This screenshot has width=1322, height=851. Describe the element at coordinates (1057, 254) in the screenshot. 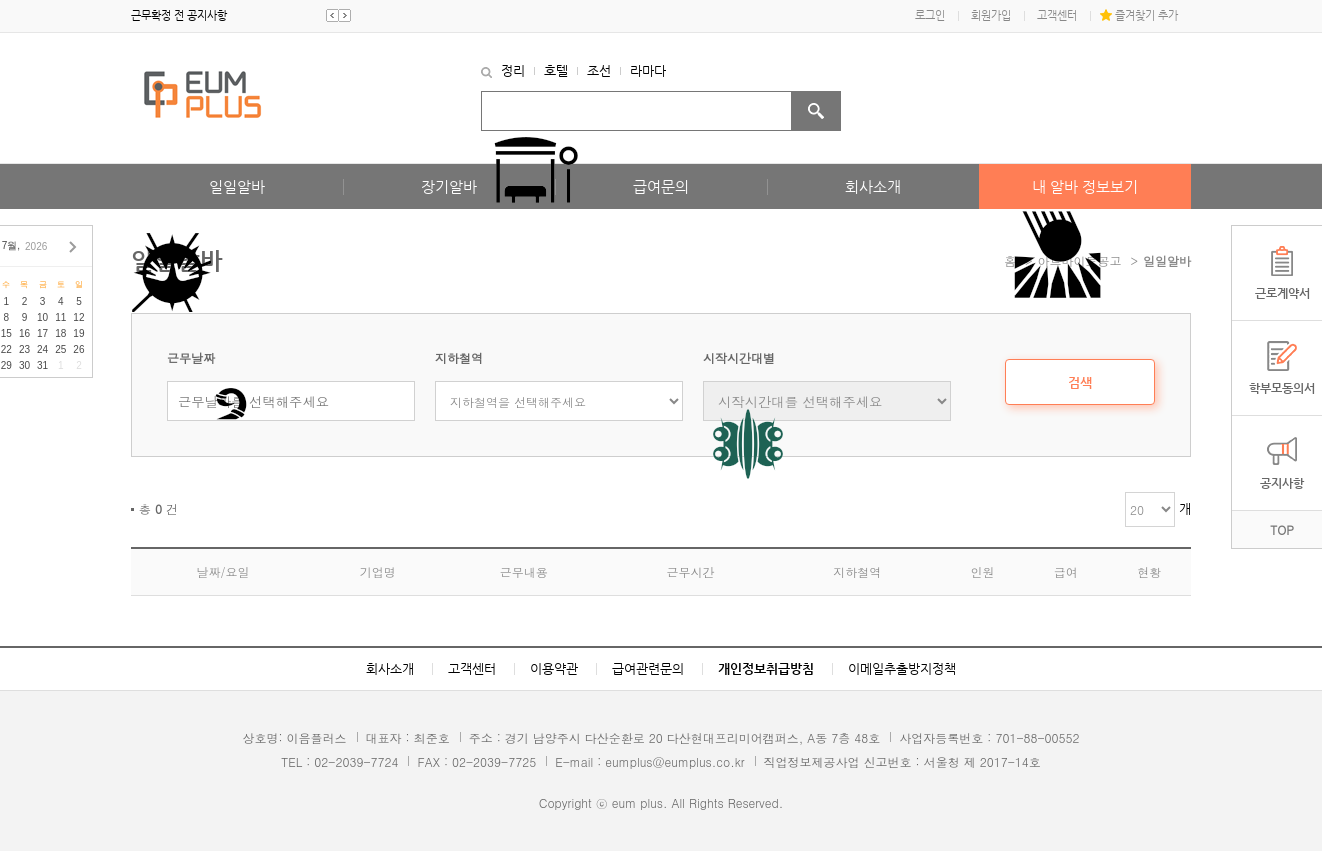

I see `indicates a meteor impact event in gameplay` at that location.